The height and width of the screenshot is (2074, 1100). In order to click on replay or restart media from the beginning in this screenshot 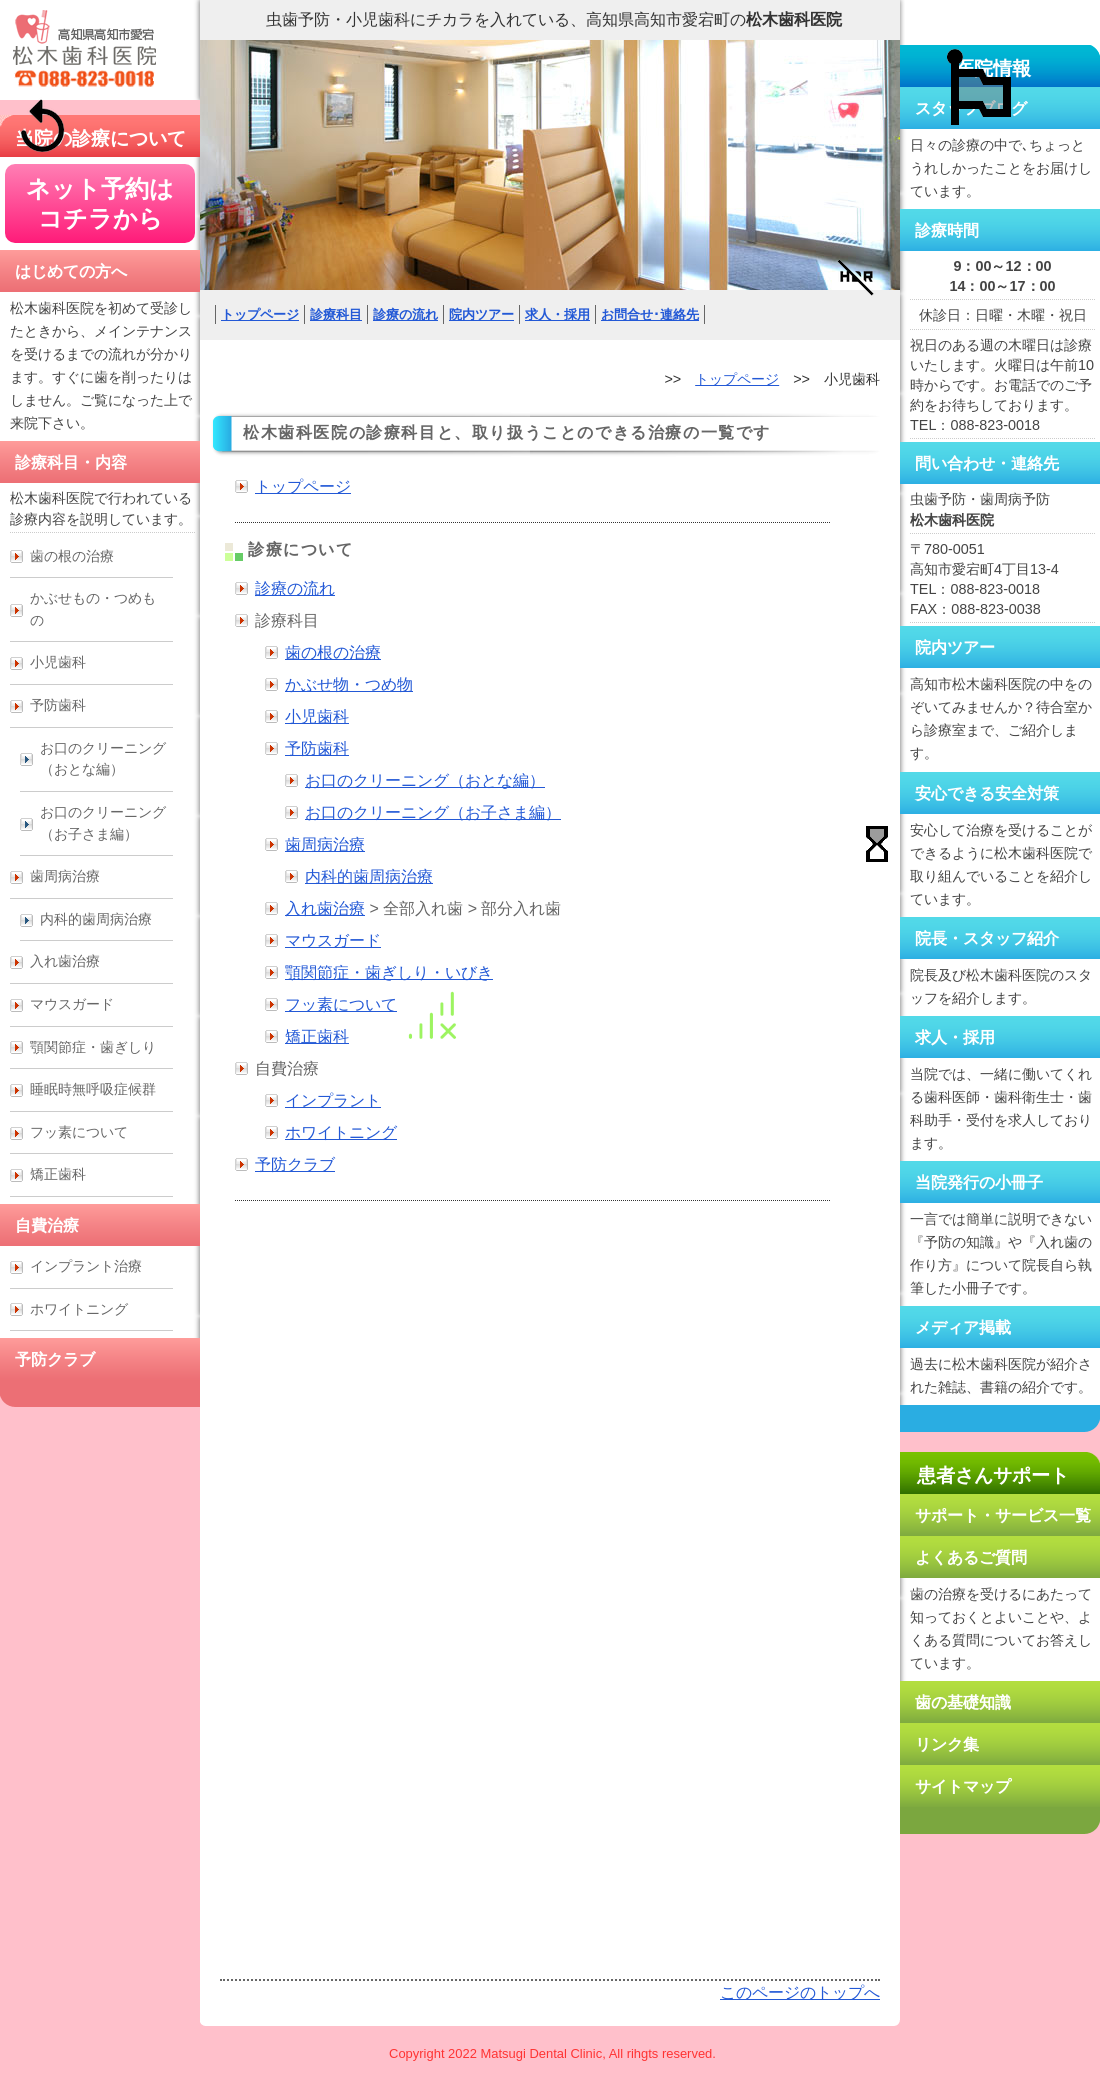, I will do `click(42, 127)`.